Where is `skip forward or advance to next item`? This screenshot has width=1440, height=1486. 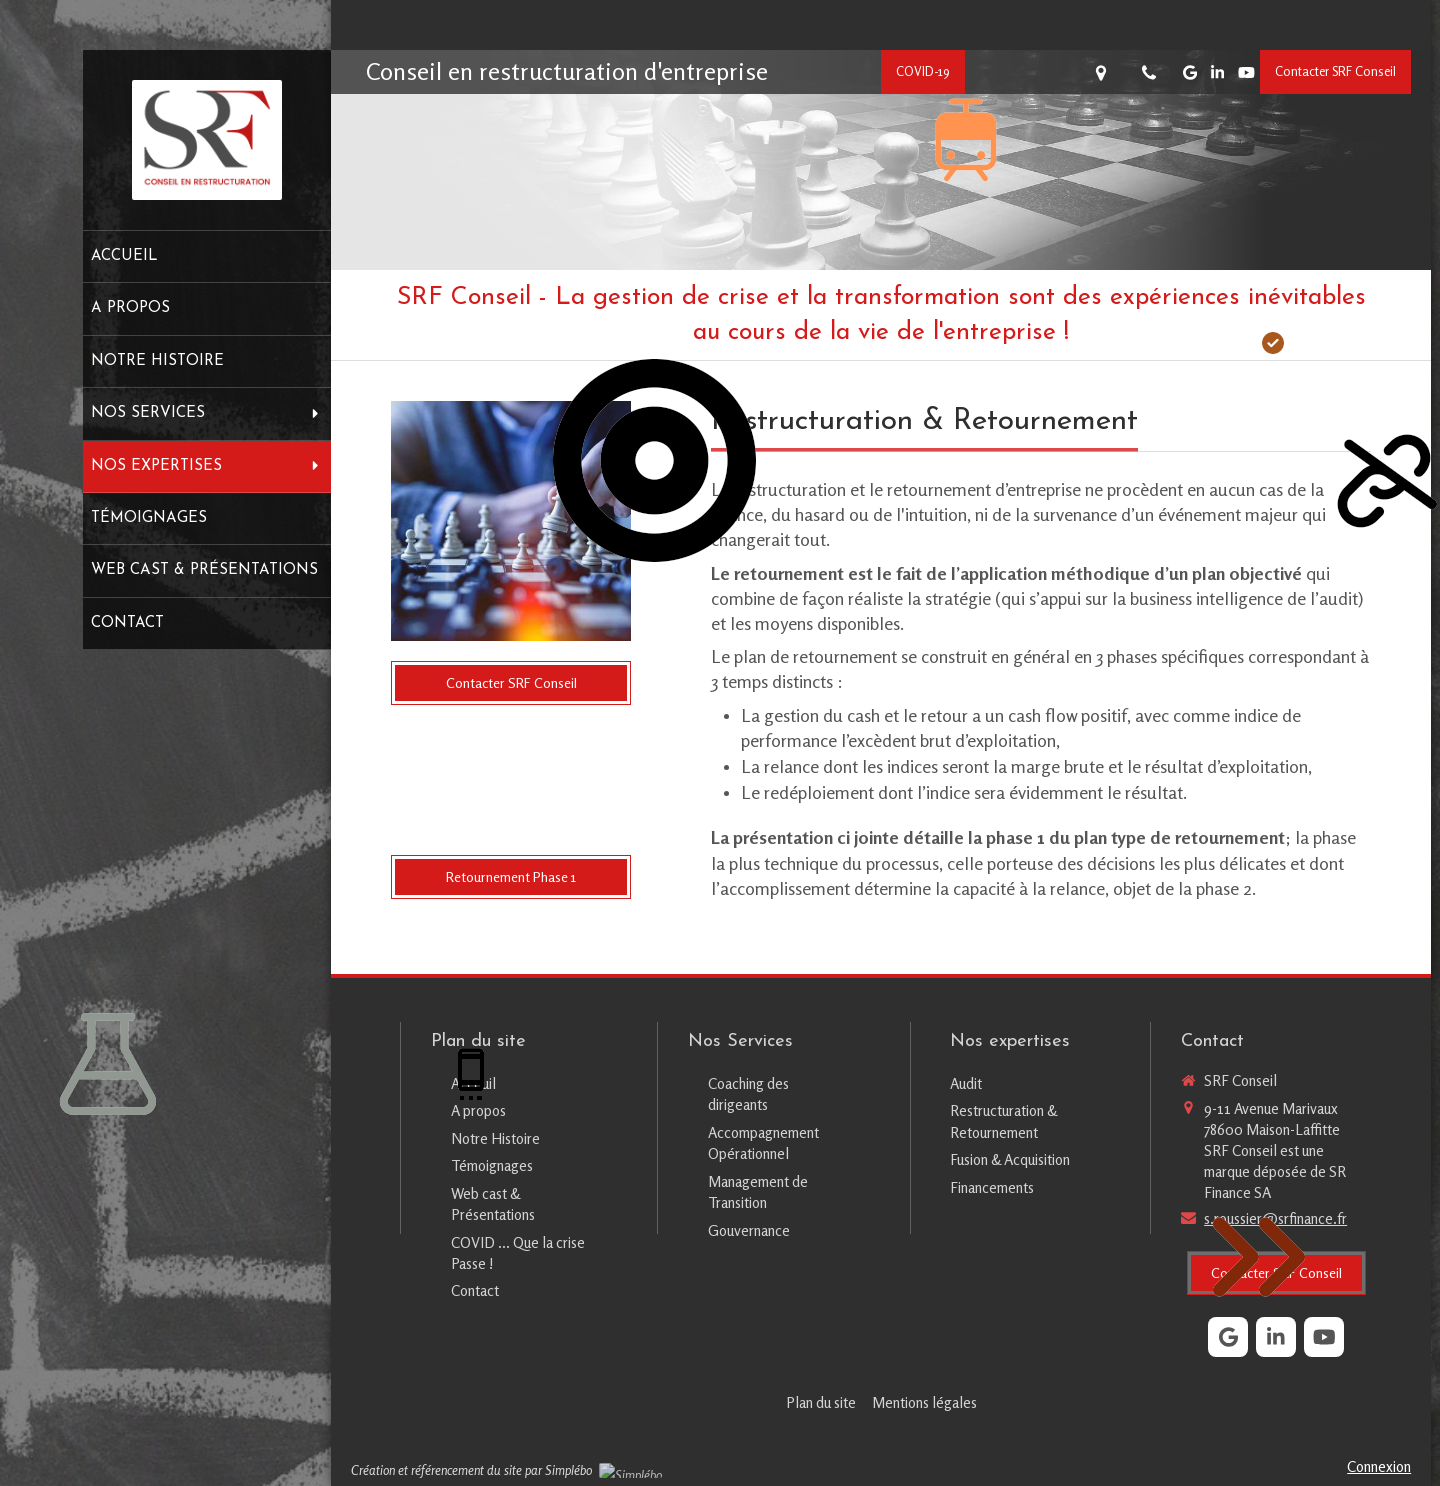 skip forward or advance to next item is located at coordinates (1259, 1257).